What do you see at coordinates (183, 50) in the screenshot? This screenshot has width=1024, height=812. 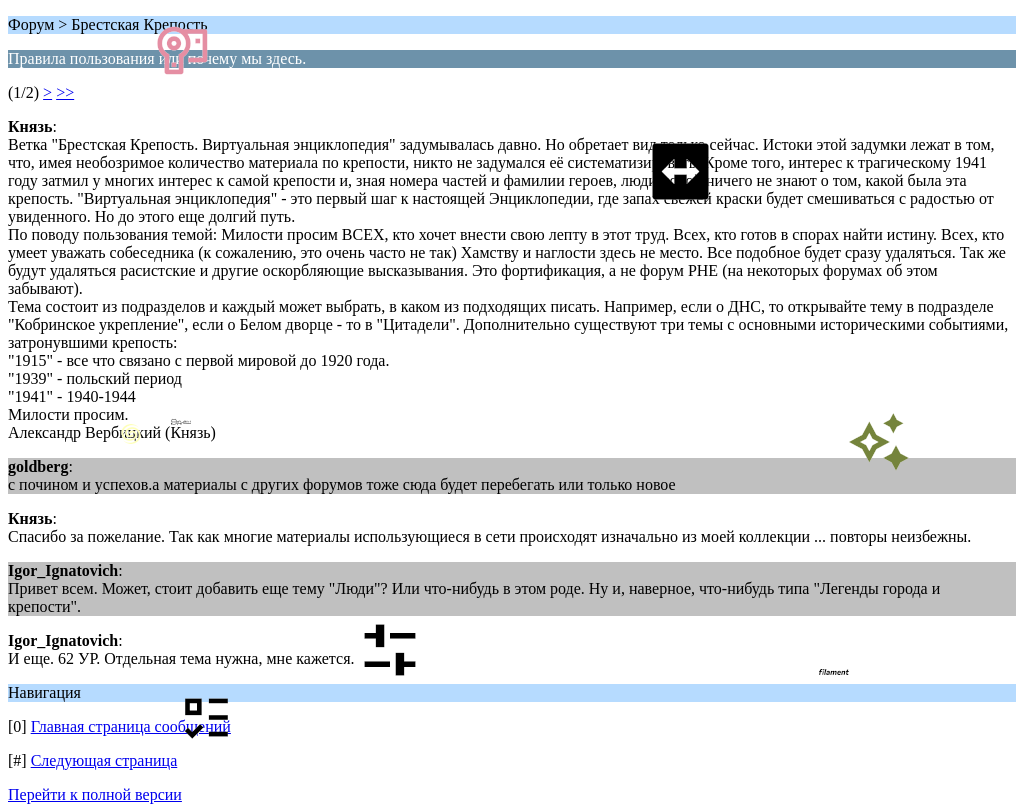 I see `DV camcorder or digital video camera` at bounding box center [183, 50].